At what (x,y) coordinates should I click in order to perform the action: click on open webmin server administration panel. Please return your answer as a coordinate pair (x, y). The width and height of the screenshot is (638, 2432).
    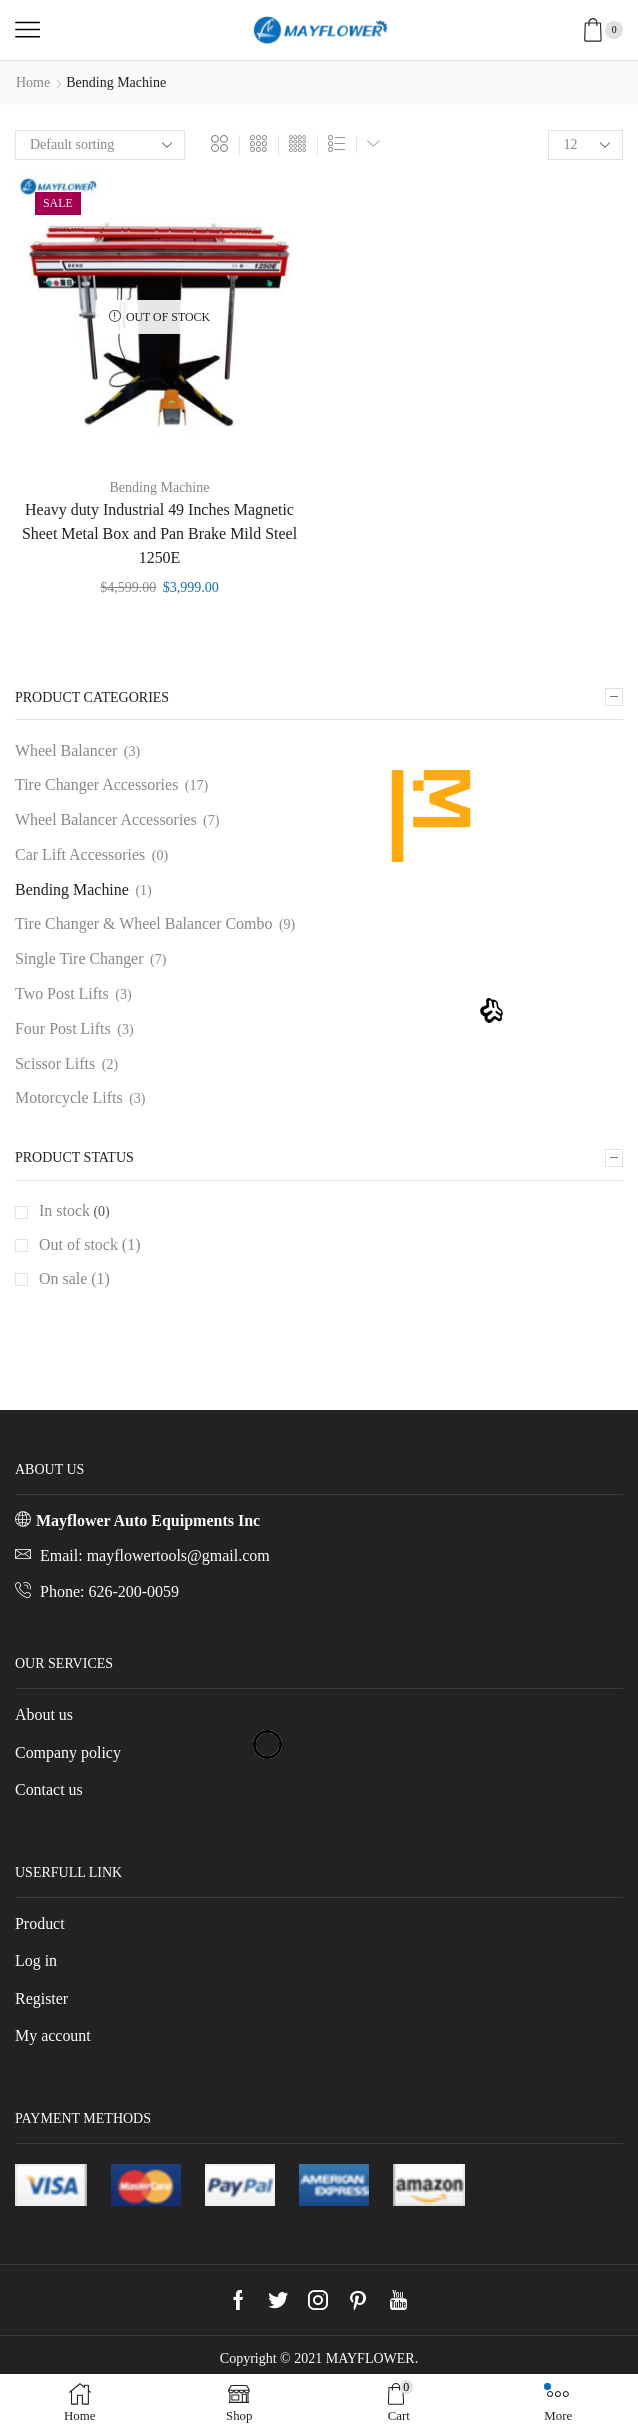
    Looking at the image, I should click on (491, 1010).